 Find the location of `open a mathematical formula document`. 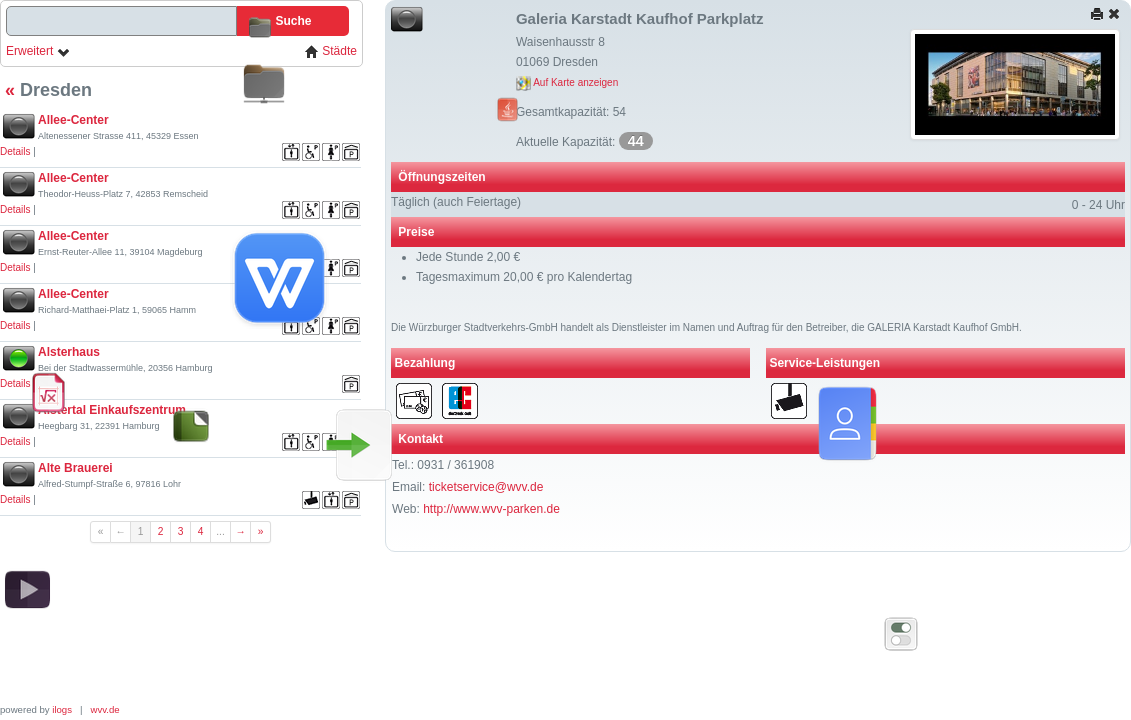

open a mathematical formula document is located at coordinates (48, 392).